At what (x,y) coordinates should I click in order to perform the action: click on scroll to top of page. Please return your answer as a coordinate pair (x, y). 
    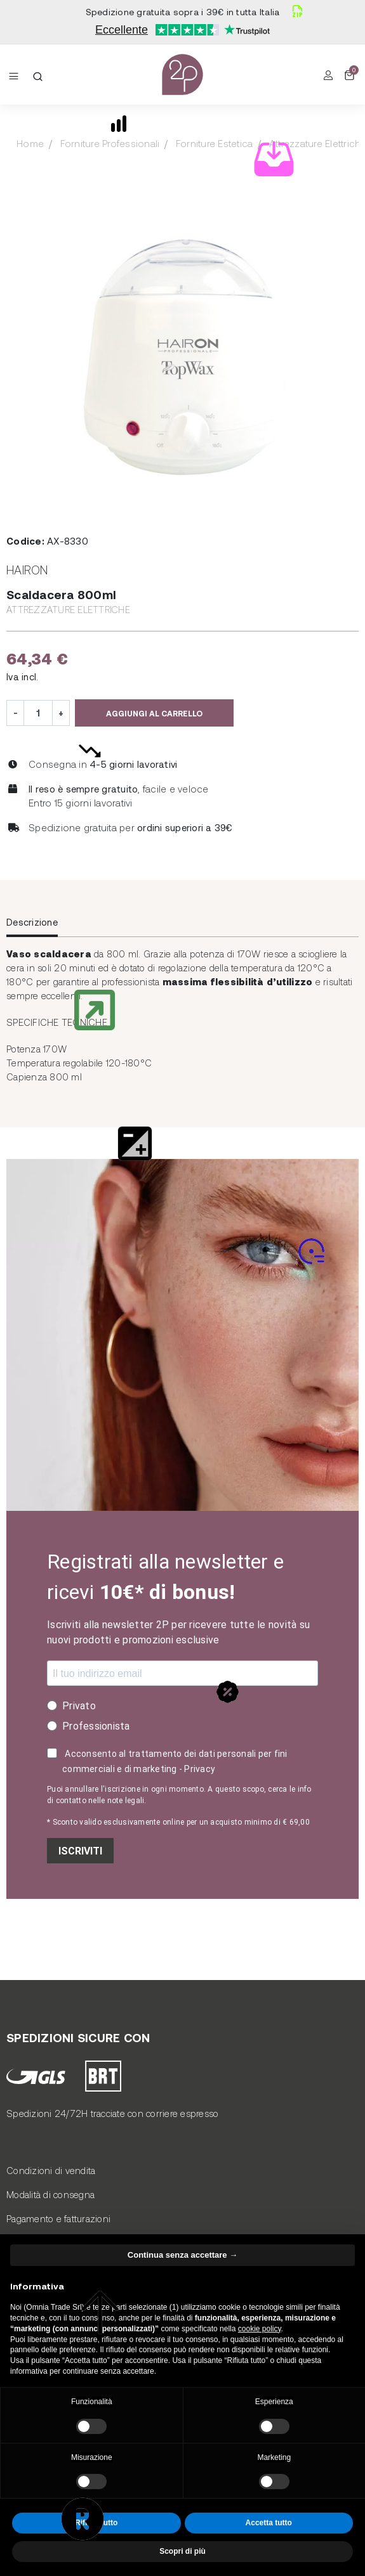
    Looking at the image, I should click on (100, 2312).